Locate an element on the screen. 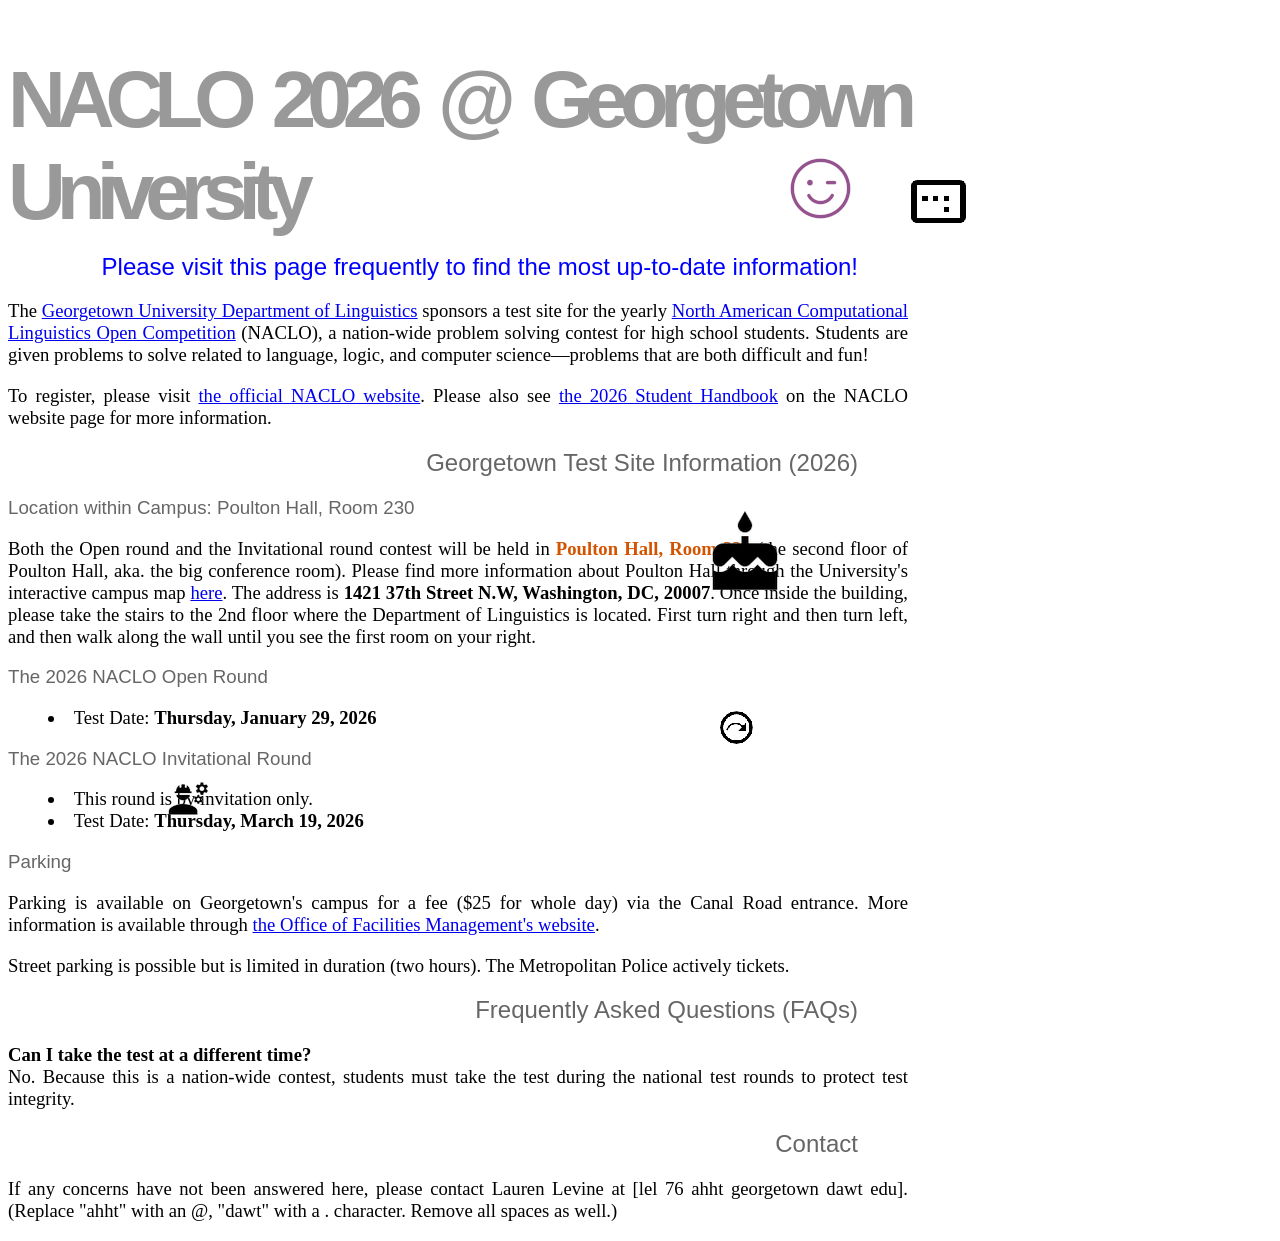 The width and height of the screenshot is (1280, 1241). skip to next scheduled item is located at coordinates (736, 727).